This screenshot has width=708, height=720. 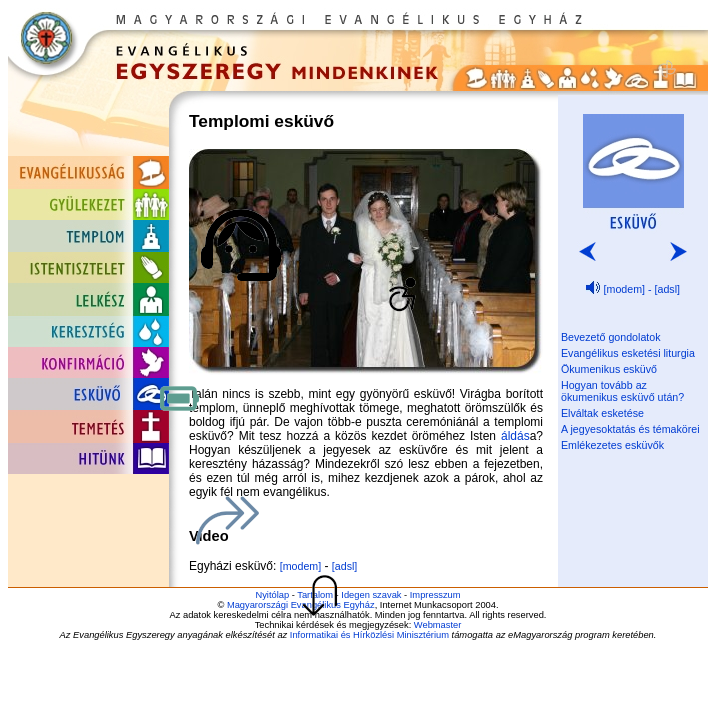 What do you see at coordinates (403, 295) in the screenshot?
I see `indicates wheelchair accessible facilities` at bounding box center [403, 295].